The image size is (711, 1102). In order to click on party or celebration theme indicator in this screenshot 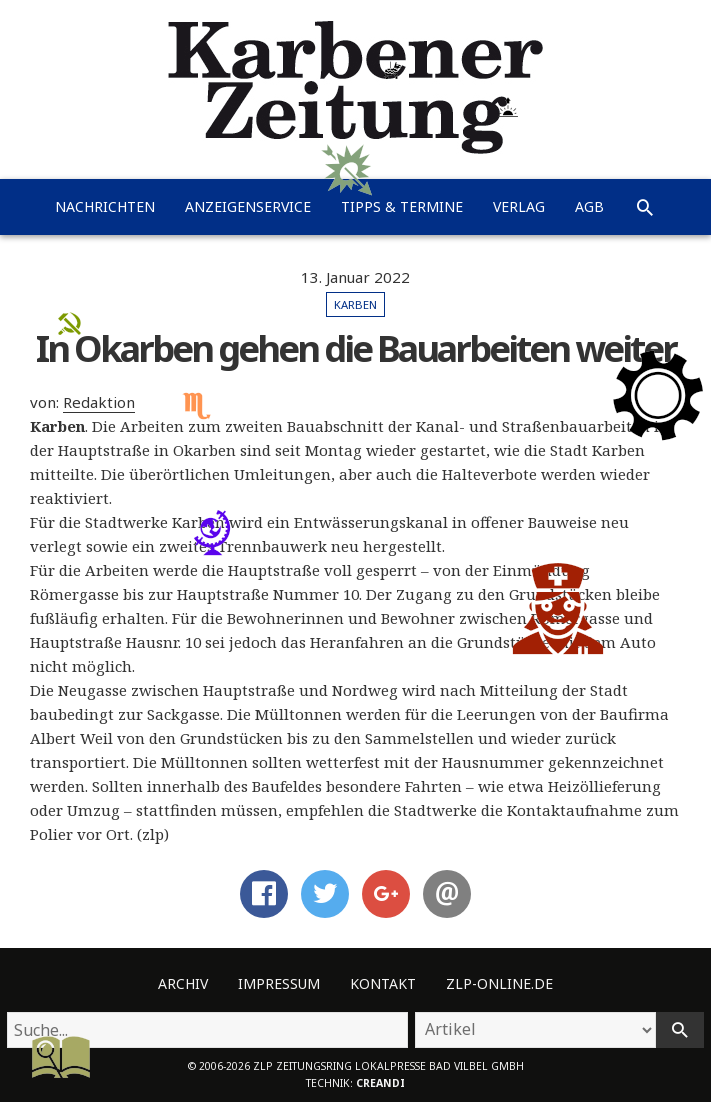, I will do `click(392, 70)`.